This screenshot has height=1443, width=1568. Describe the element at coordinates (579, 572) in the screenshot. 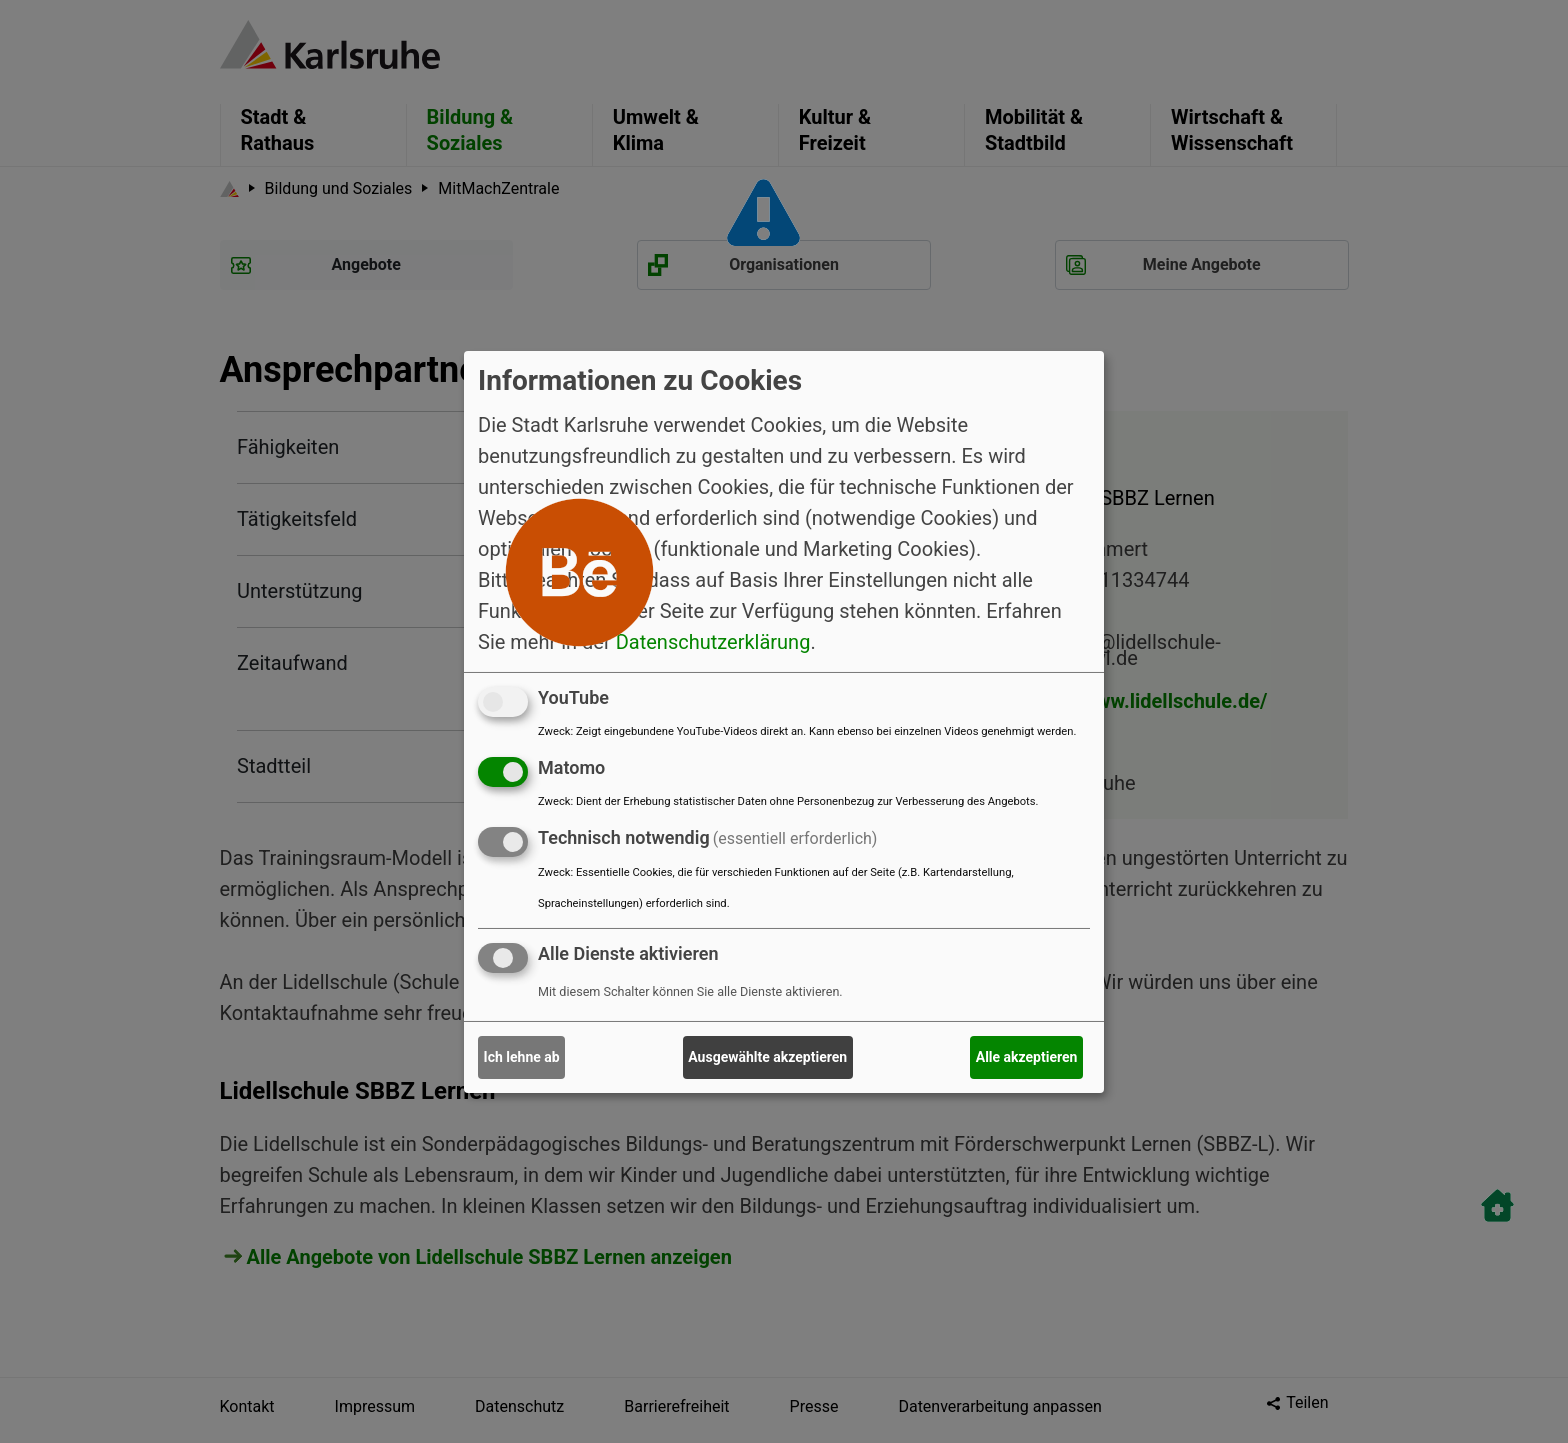

I see `view Behance portfolio` at that location.